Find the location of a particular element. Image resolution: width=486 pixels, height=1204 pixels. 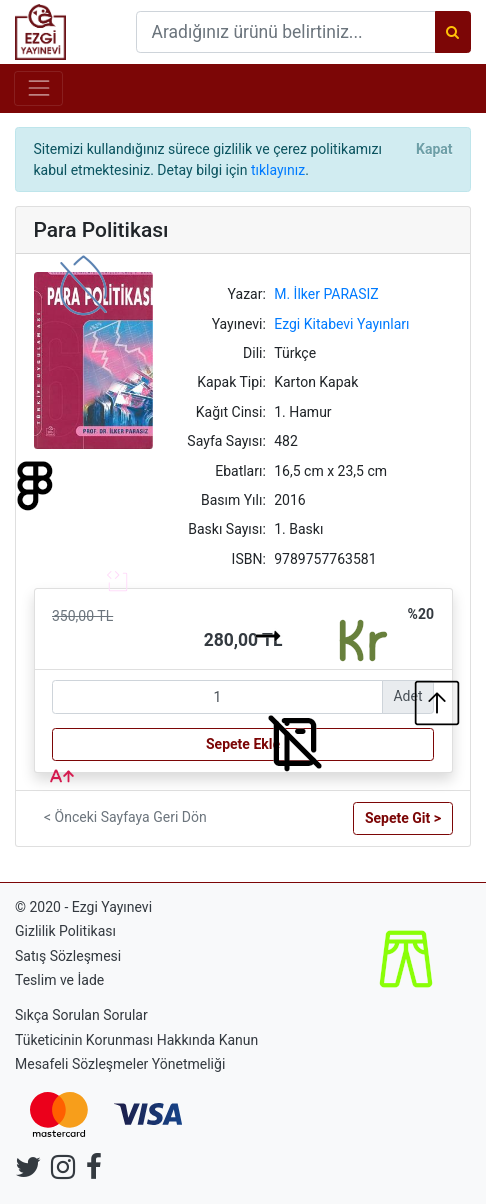

disable water or liquid detection is located at coordinates (83, 287).